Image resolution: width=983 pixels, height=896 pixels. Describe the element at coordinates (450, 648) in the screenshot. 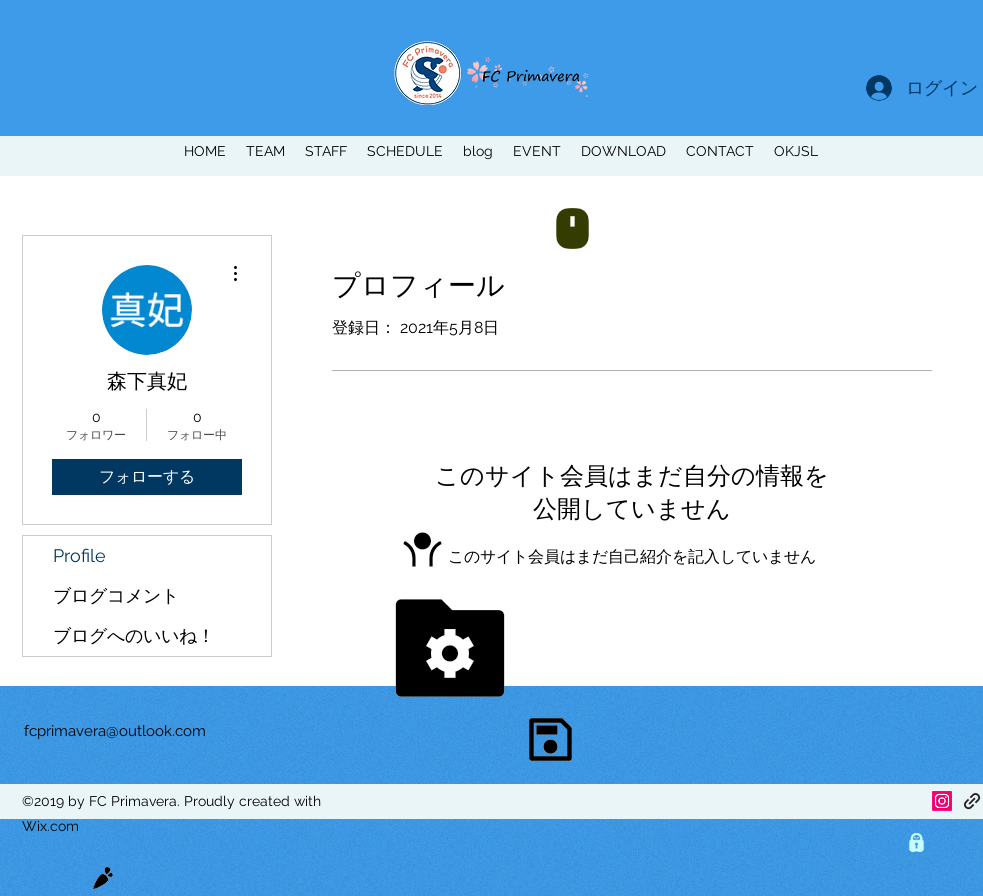

I see `access folder settings or preferences` at that location.